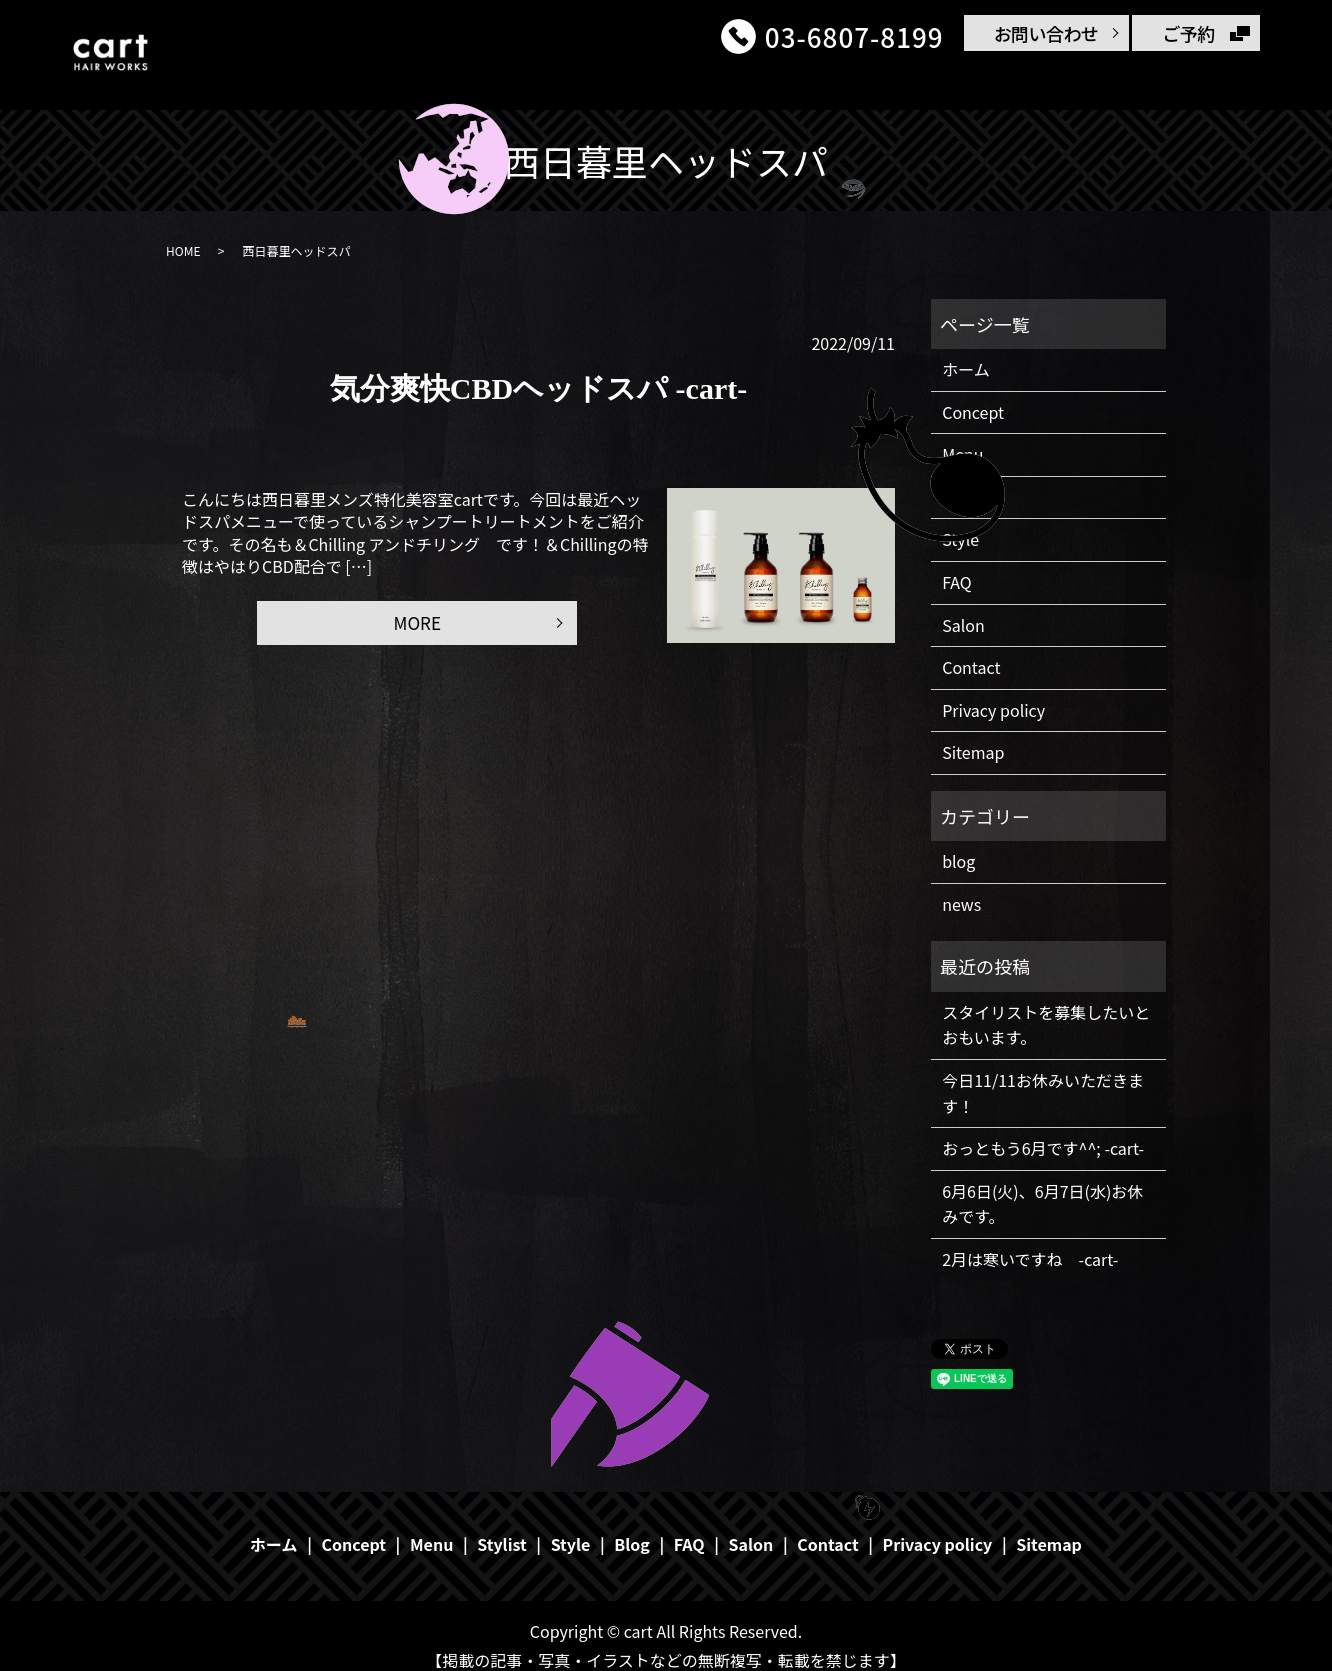 The image size is (1332, 1671). What do you see at coordinates (927, 465) in the screenshot?
I see `select eggplant/aubergine ingredient` at bounding box center [927, 465].